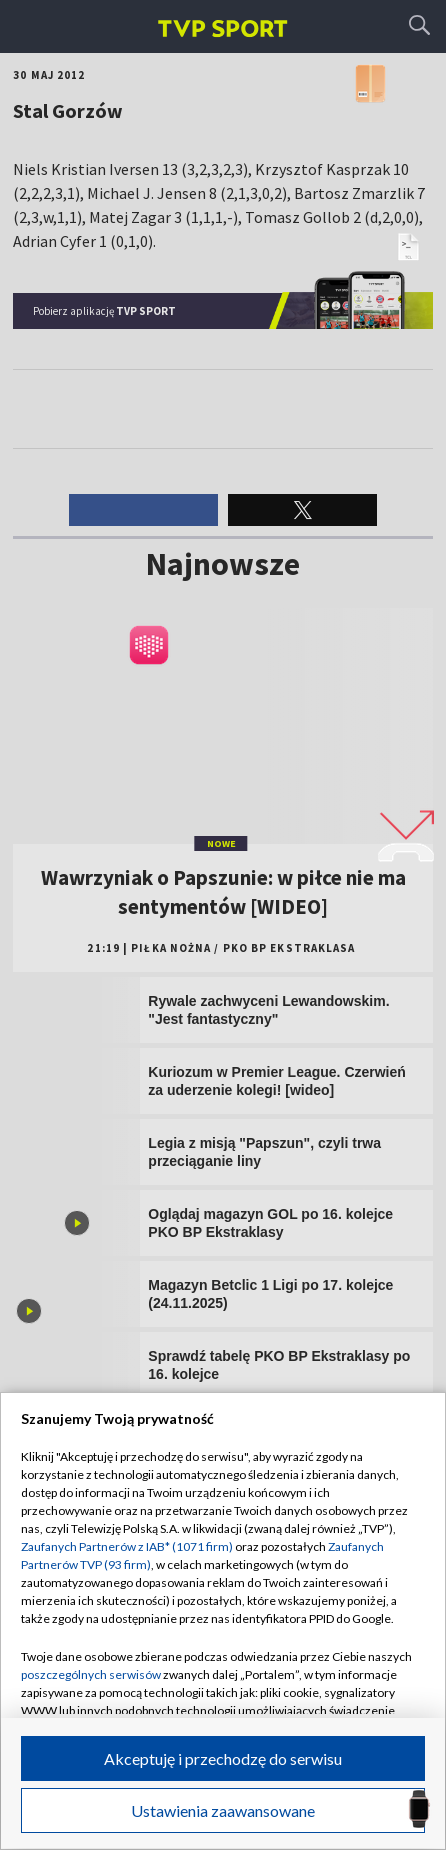 The width and height of the screenshot is (446, 1850). Describe the element at coordinates (419, 1809) in the screenshot. I see `apple watch device in connected devices list` at that location.